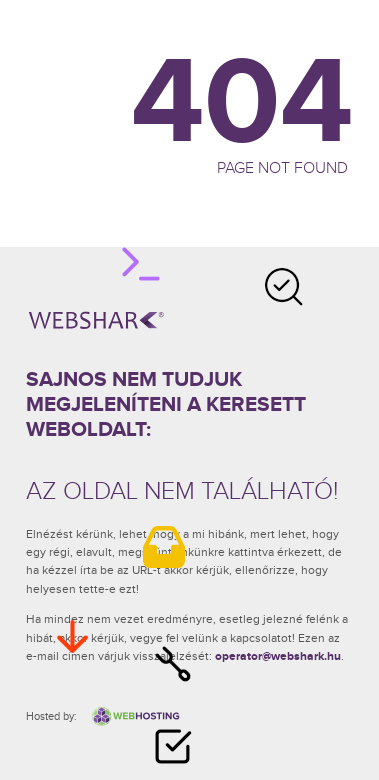 The height and width of the screenshot is (780, 379). Describe the element at coordinates (164, 547) in the screenshot. I see `view your inbox` at that location.